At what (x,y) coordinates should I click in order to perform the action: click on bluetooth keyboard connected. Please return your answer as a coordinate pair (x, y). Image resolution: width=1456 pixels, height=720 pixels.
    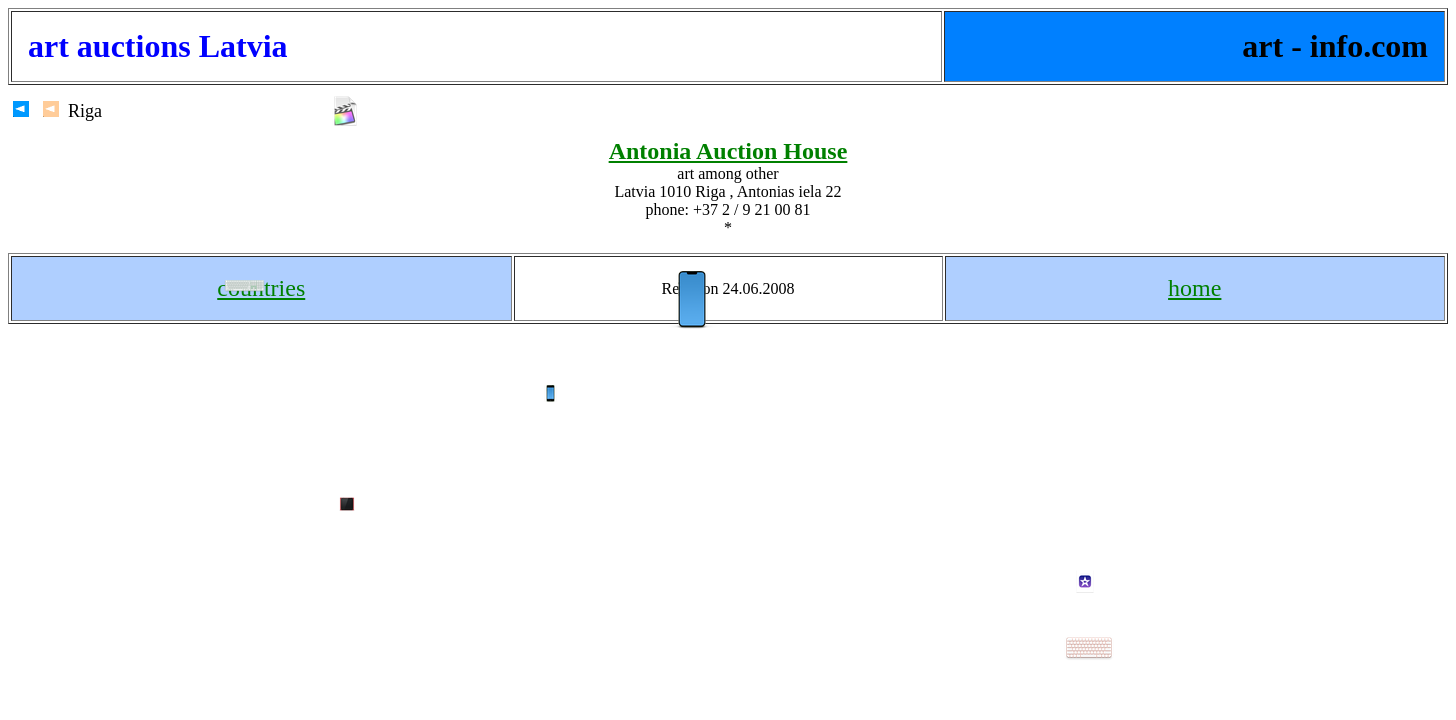
    Looking at the image, I should click on (1089, 648).